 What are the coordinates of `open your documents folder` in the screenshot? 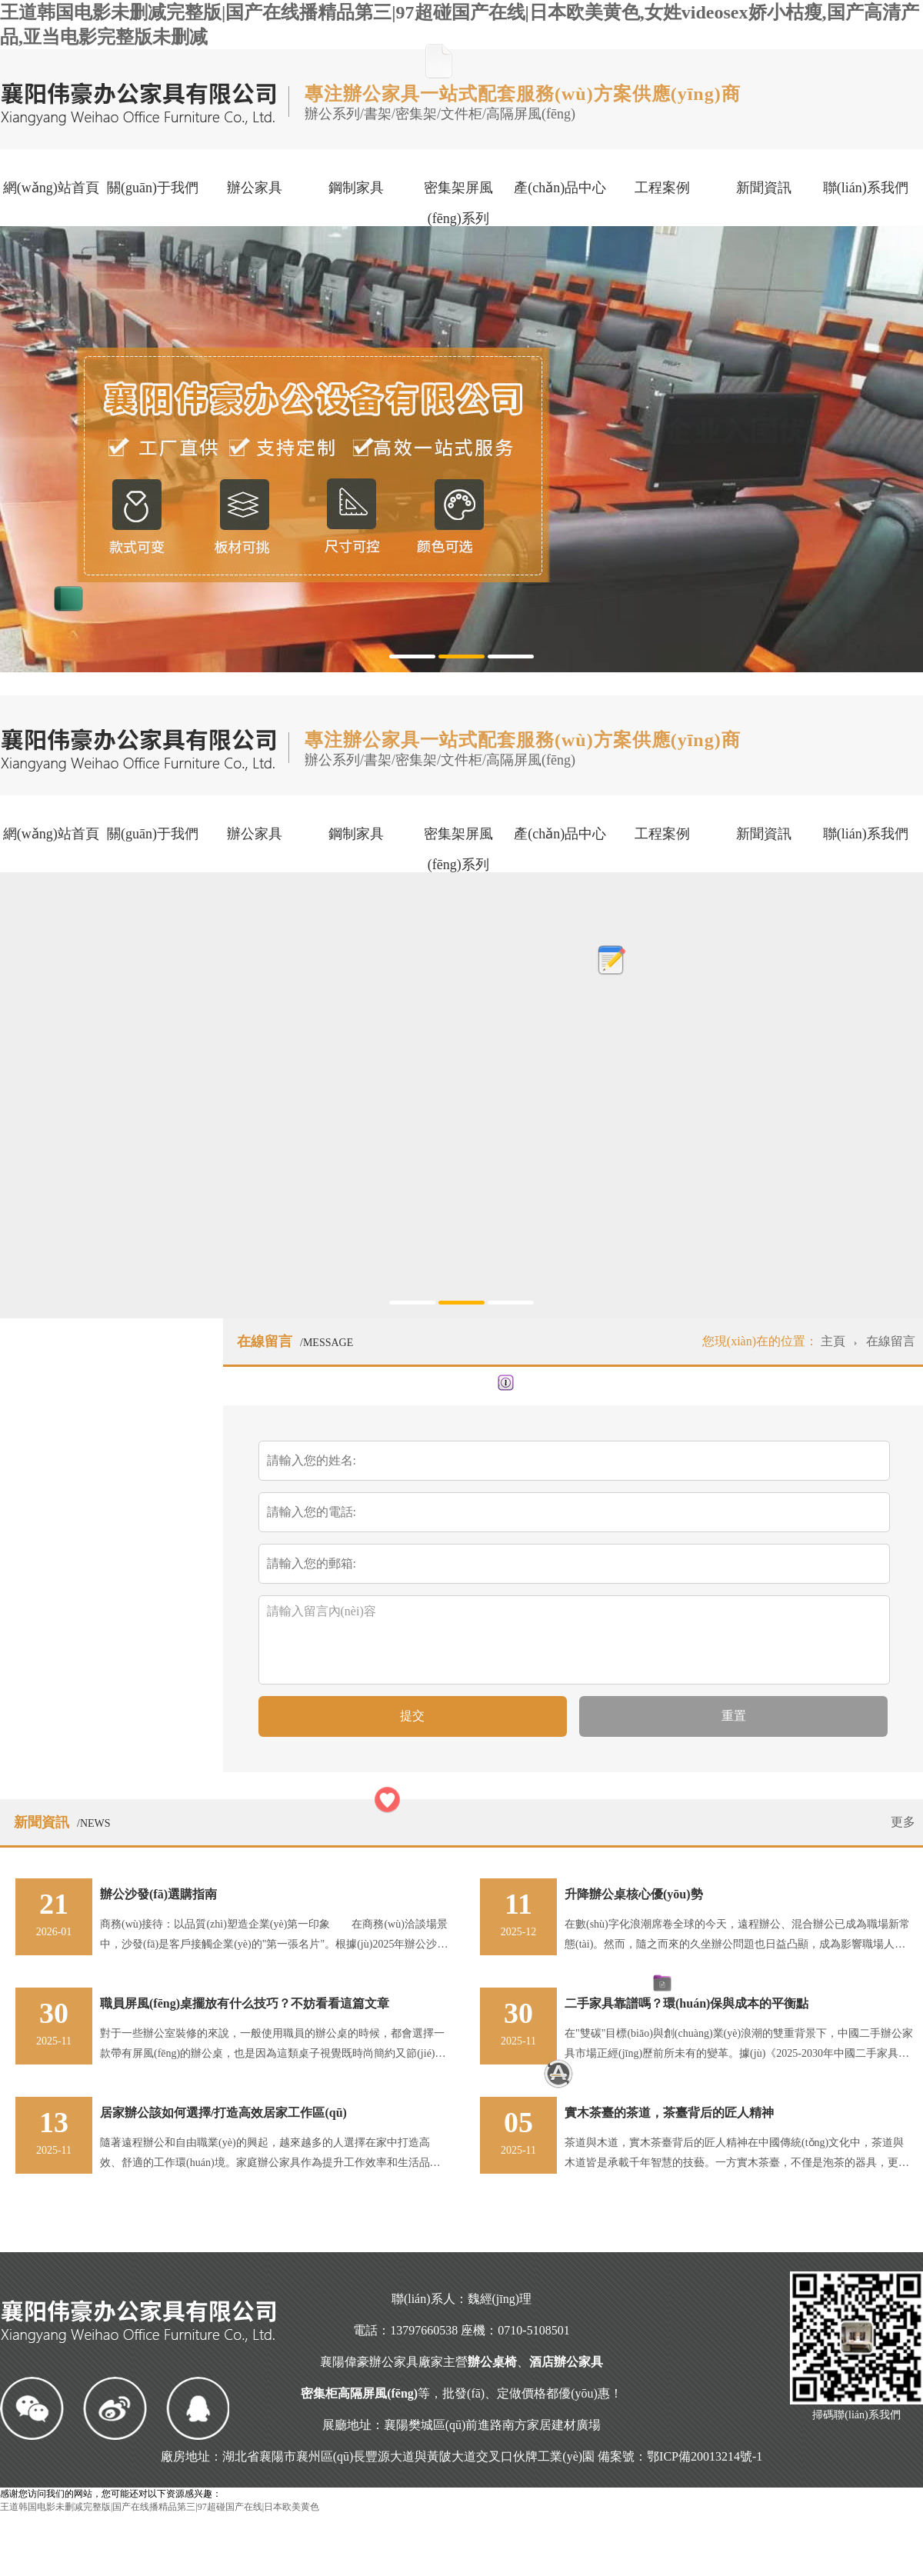 It's located at (662, 1983).